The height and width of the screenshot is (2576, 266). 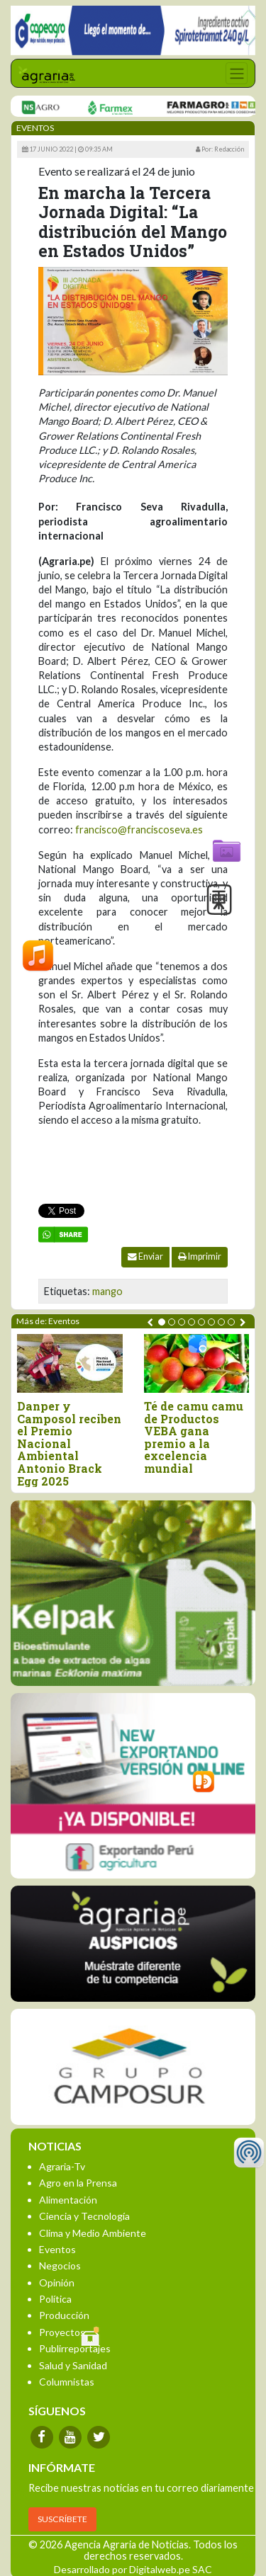 I want to click on launch gnome mahjongg tile matching game, so click(x=220, y=899).